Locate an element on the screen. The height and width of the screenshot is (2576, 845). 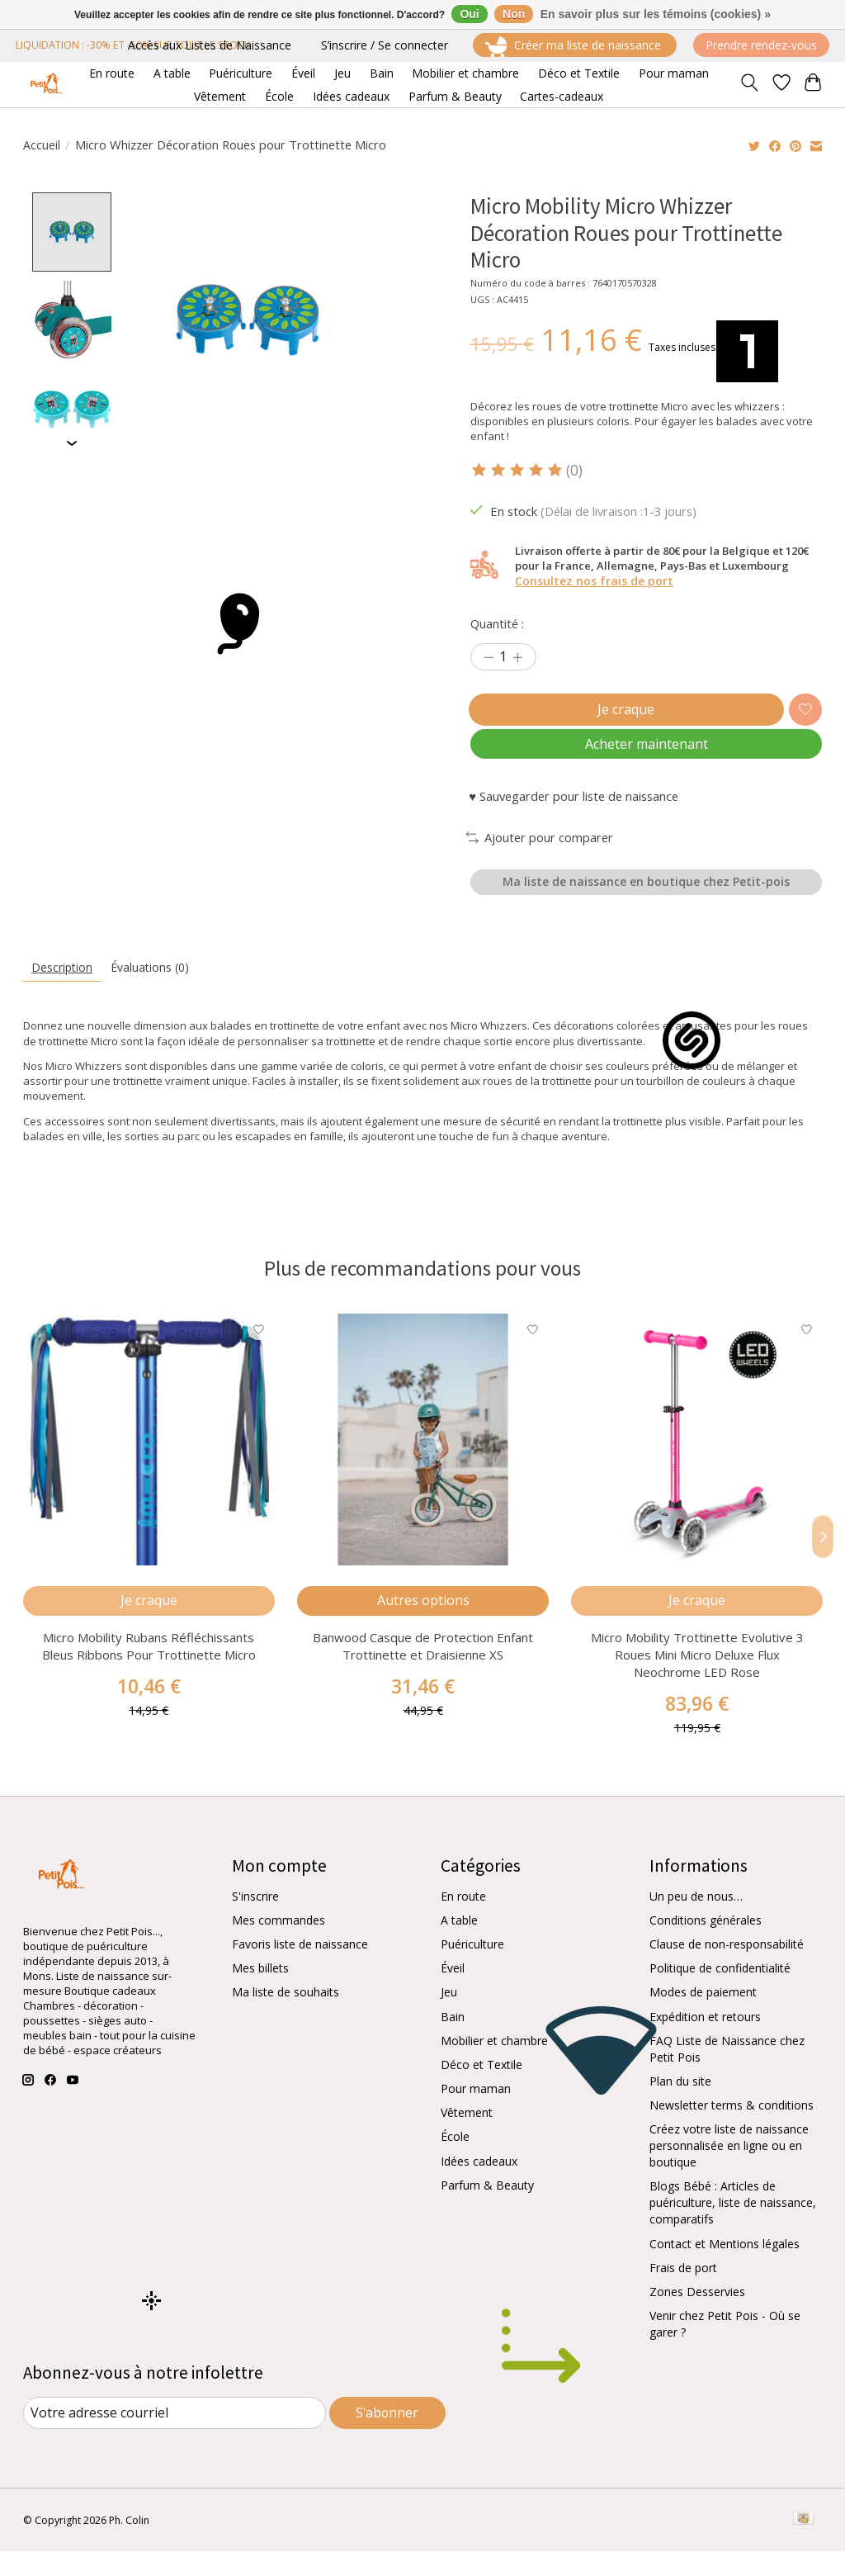
select option one or first item is located at coordinates (747, 351).